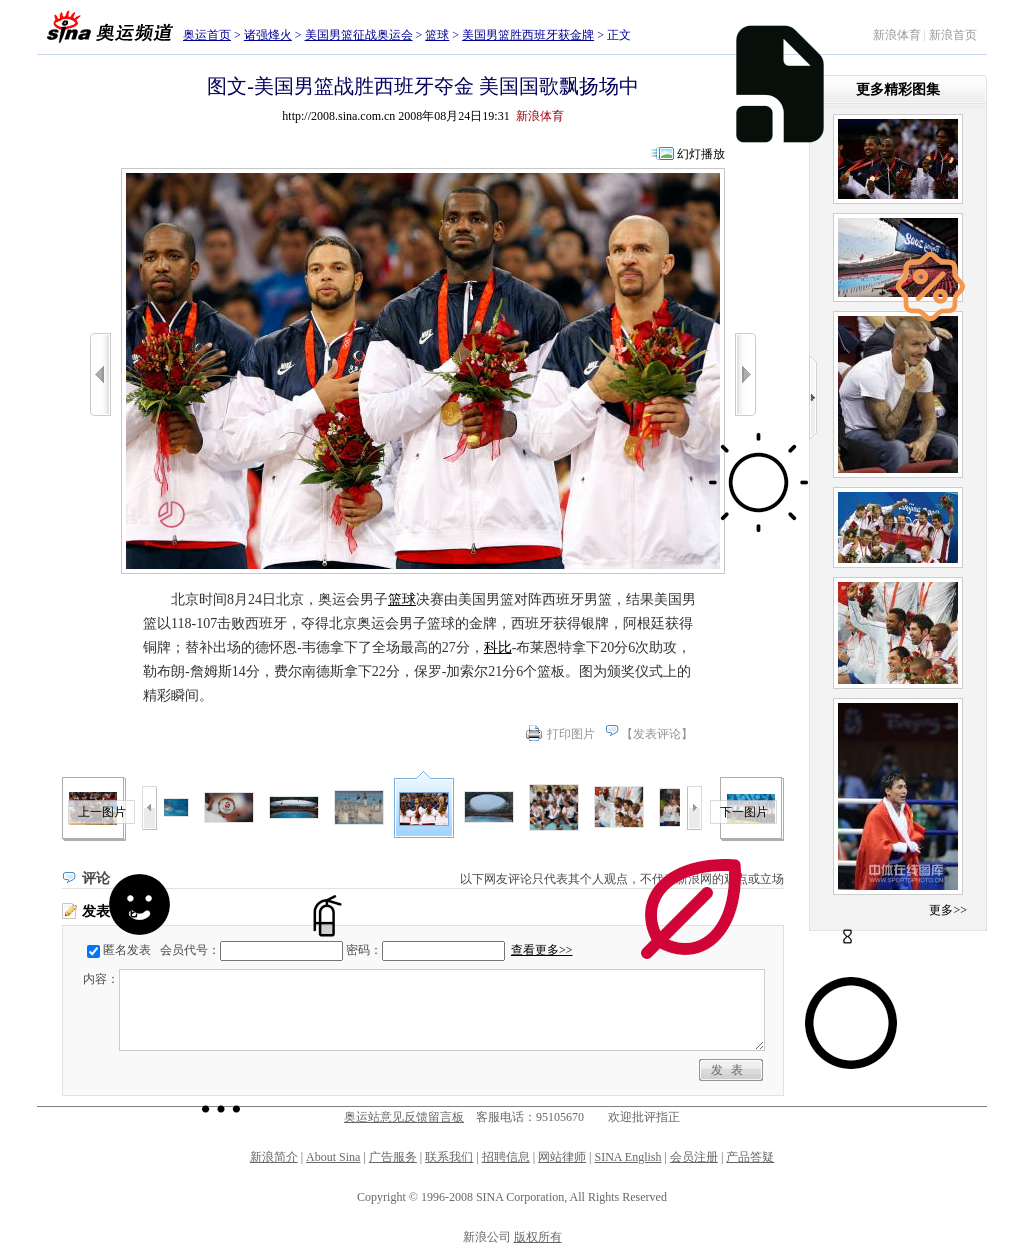 The height and width of the screenshot is (1252, 1024). I want to click on indicates a partial or incomplete file, so click(780, 84).